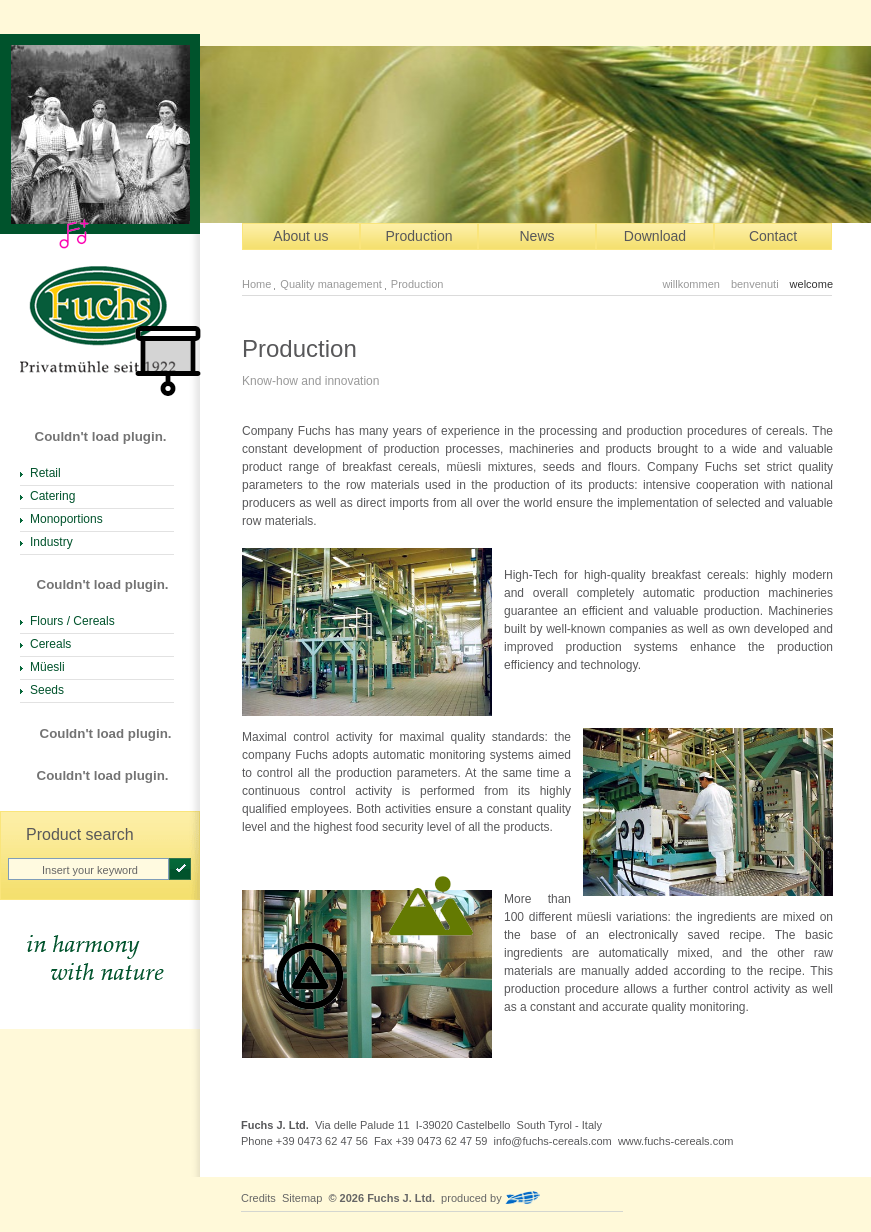  I want to click on playstation triangle button symbol, so click(310, 976).